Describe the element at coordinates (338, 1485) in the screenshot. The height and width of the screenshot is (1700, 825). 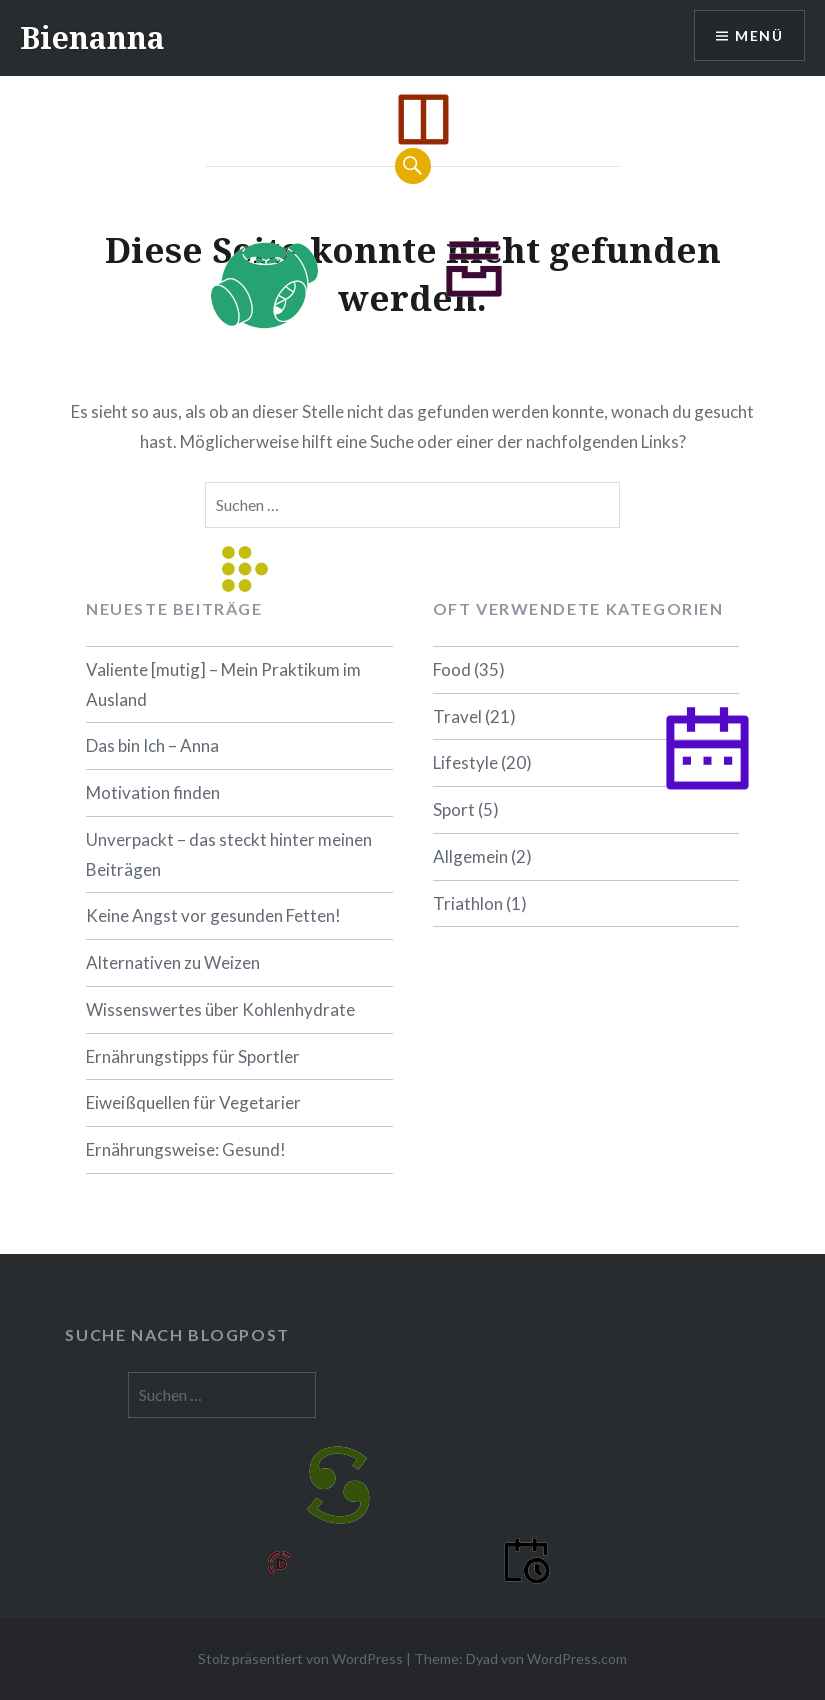
I see `open Scribd app` at that location.